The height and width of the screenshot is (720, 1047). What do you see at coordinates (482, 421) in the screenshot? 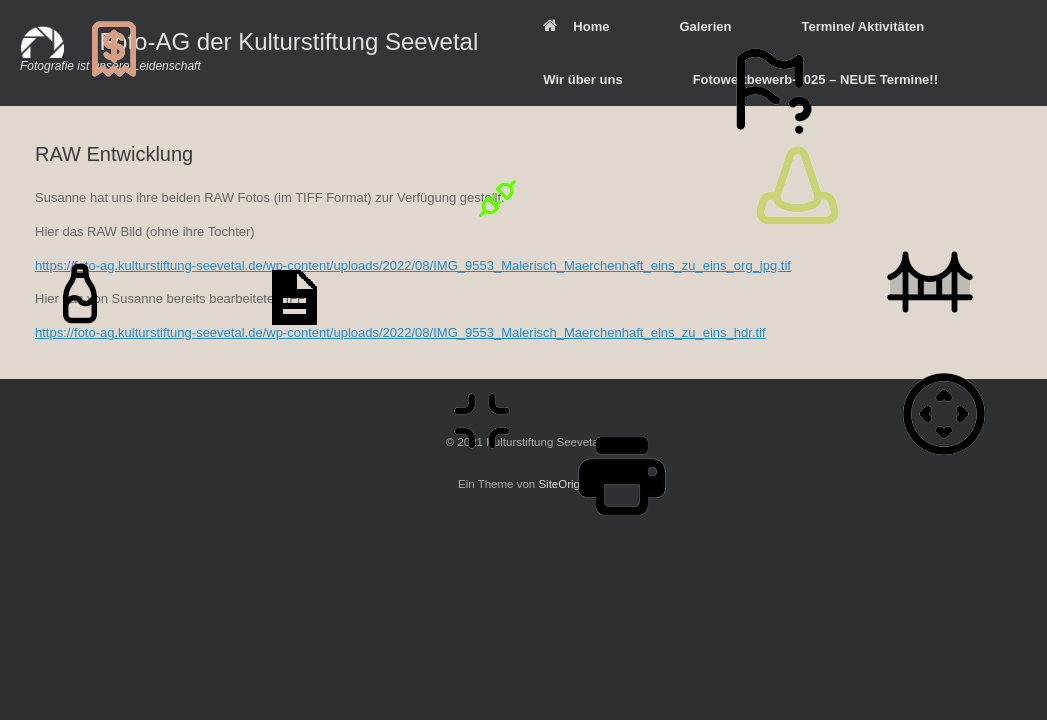
I see `minimize or collapse the current window` at bounding box center [482, 421].